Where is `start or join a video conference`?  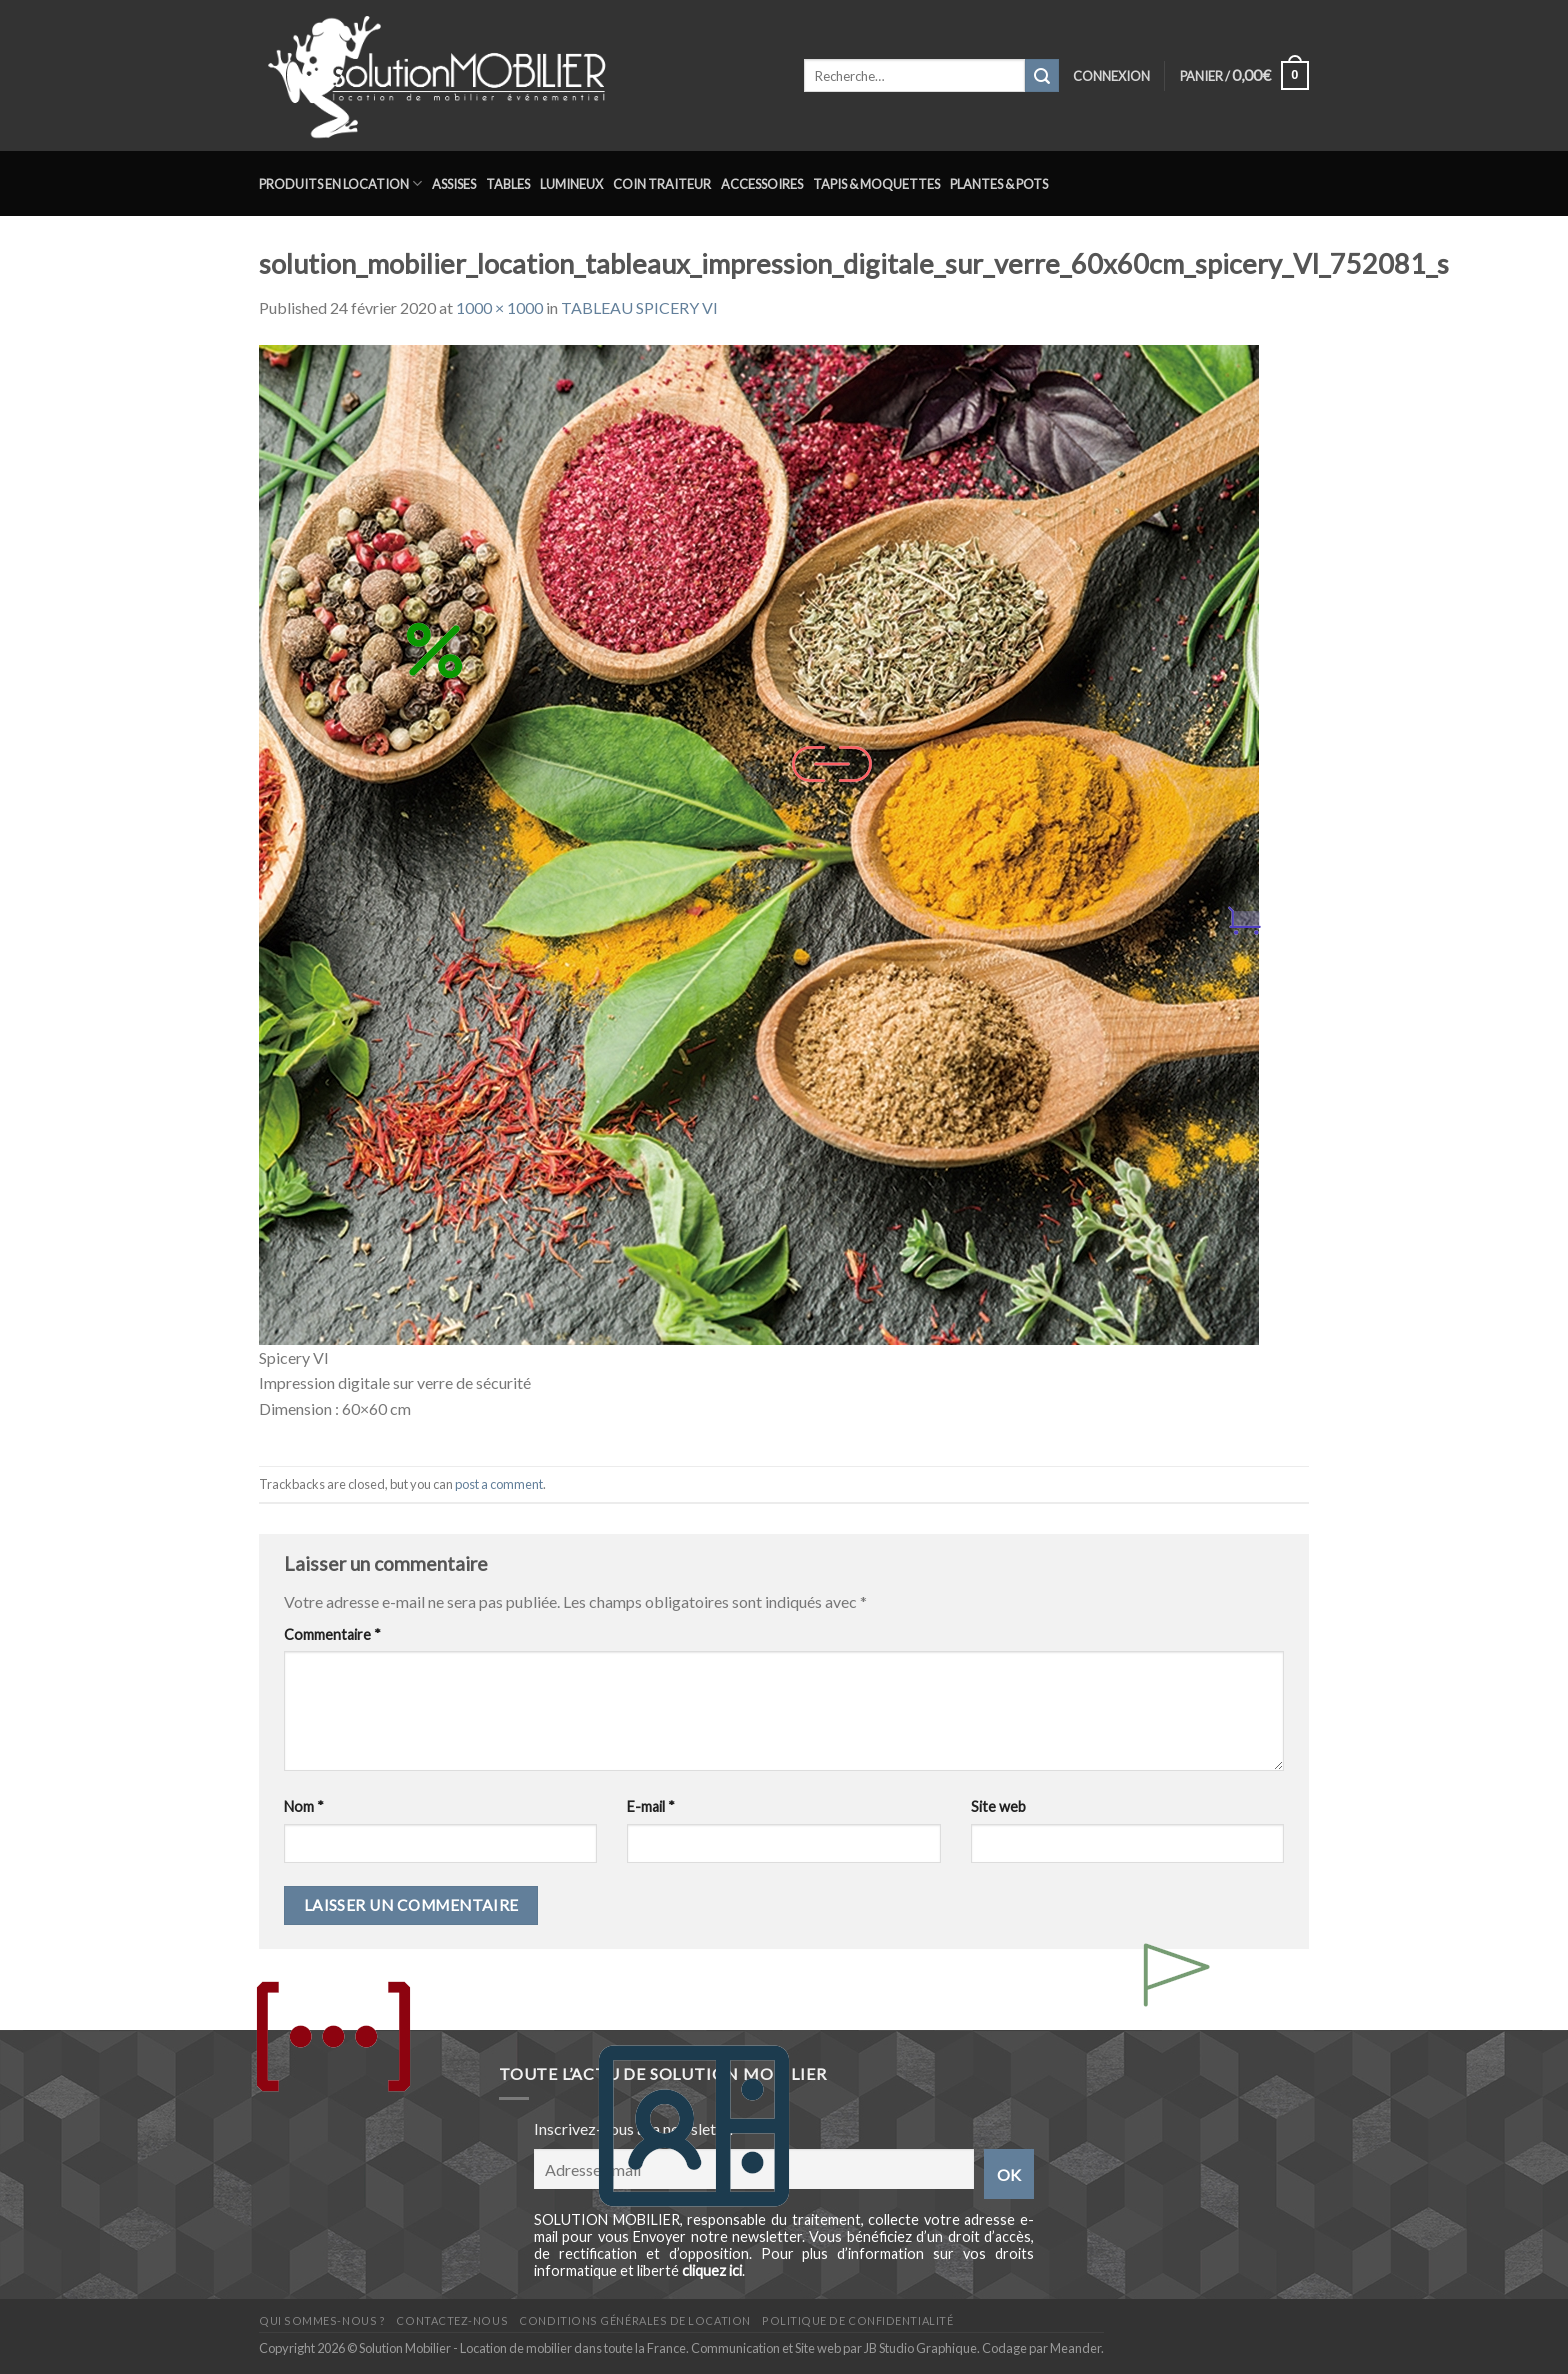 start or join a video conference is located at coordinates (694, 2126).